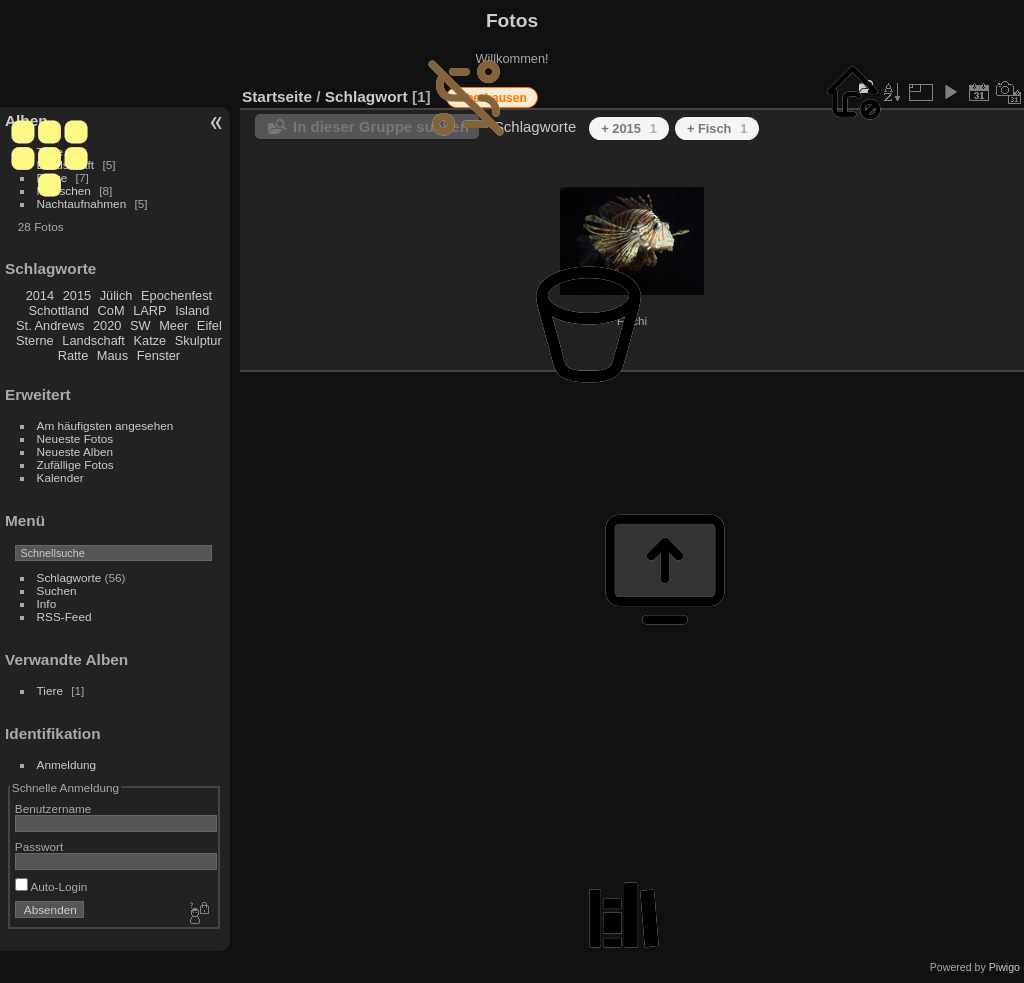 Image resolution: width=1024 pixels, height=983 pixels. Describe the element at coordinates (588, 324) in the screenshot. I see `fill tool for painting or coloring areas` at that location.